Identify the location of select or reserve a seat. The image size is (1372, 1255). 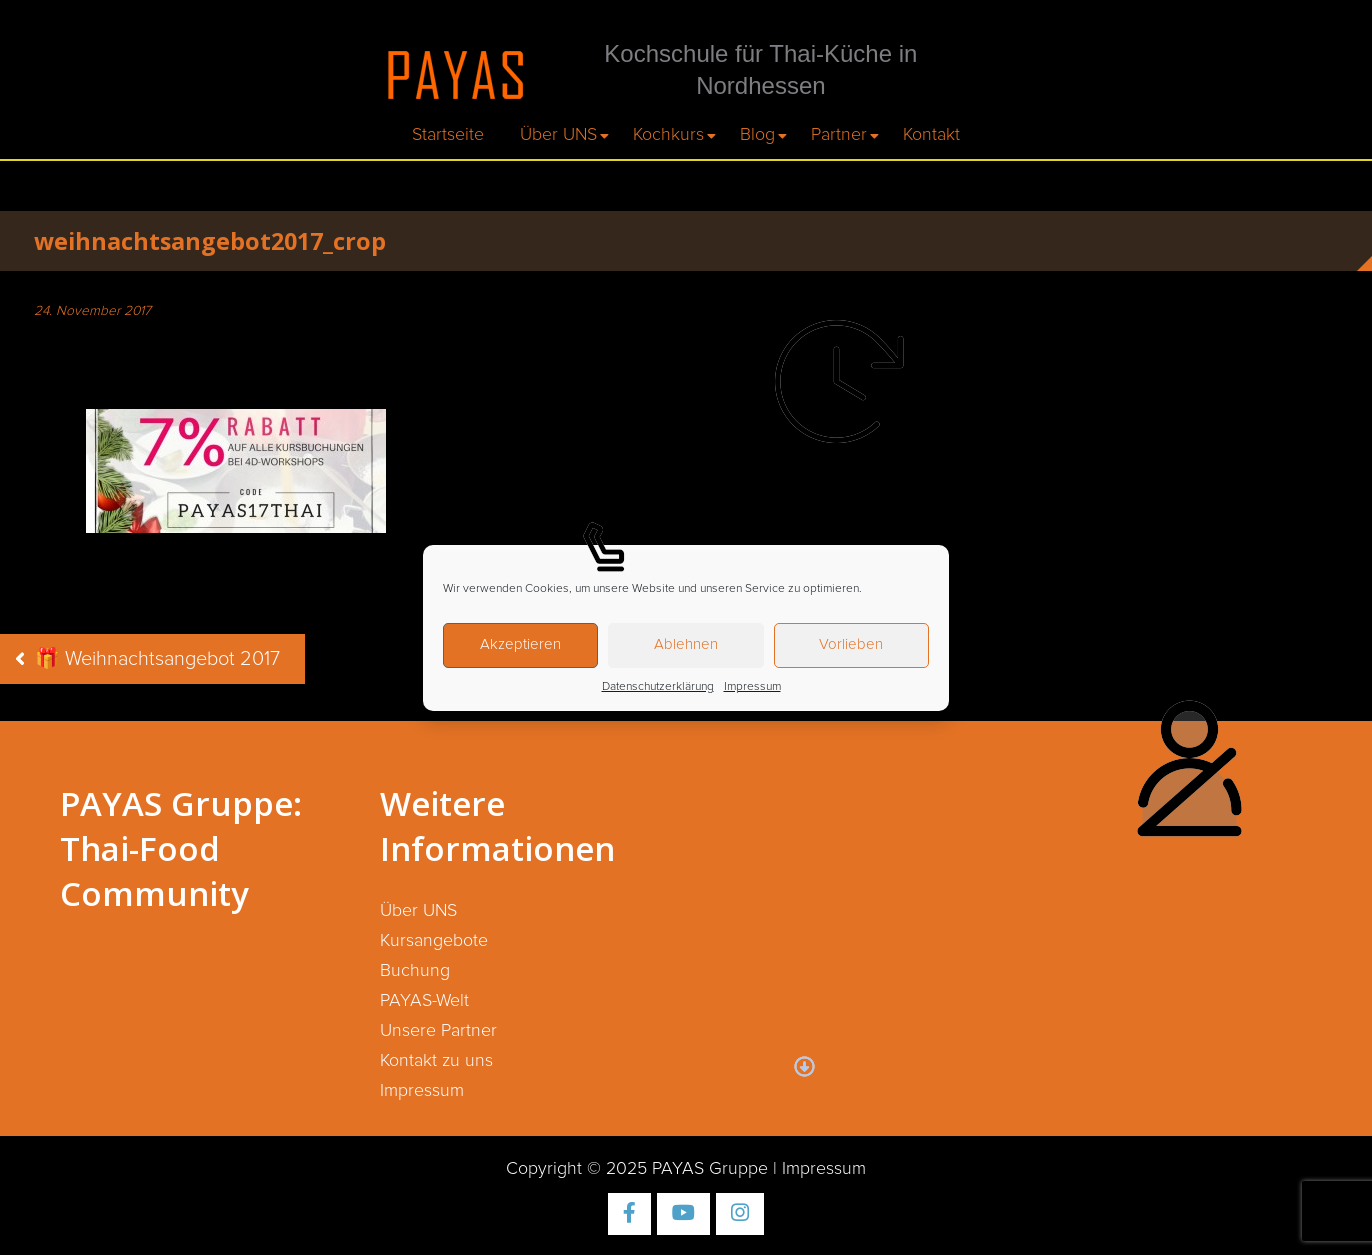
(603, 547).